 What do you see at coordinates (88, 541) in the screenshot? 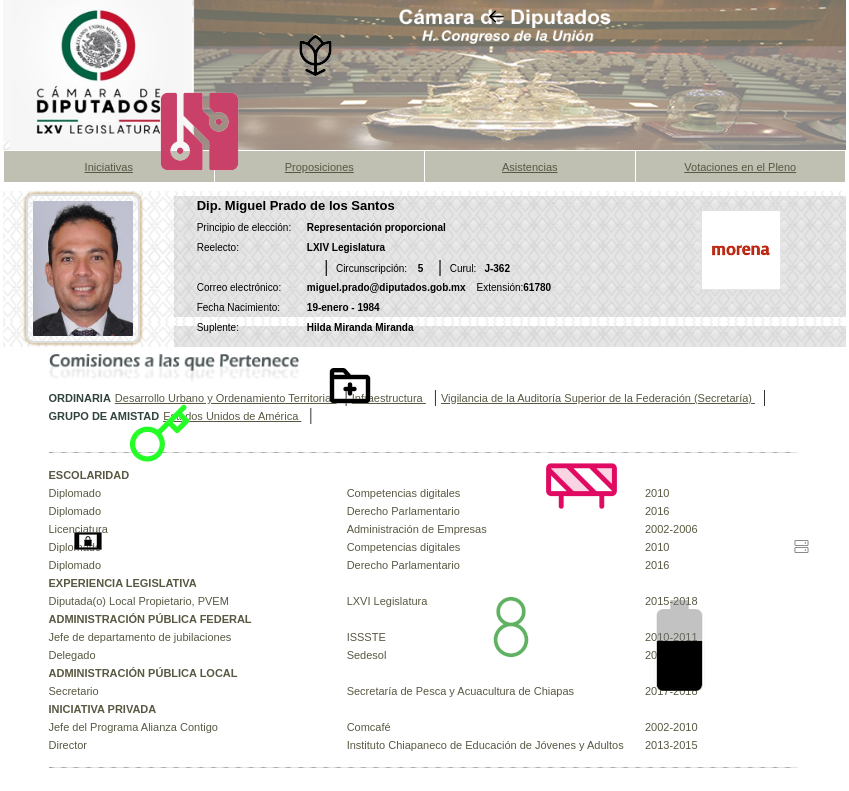
I see `lock screen in landscape orientation` at bounding box center [88, 541].